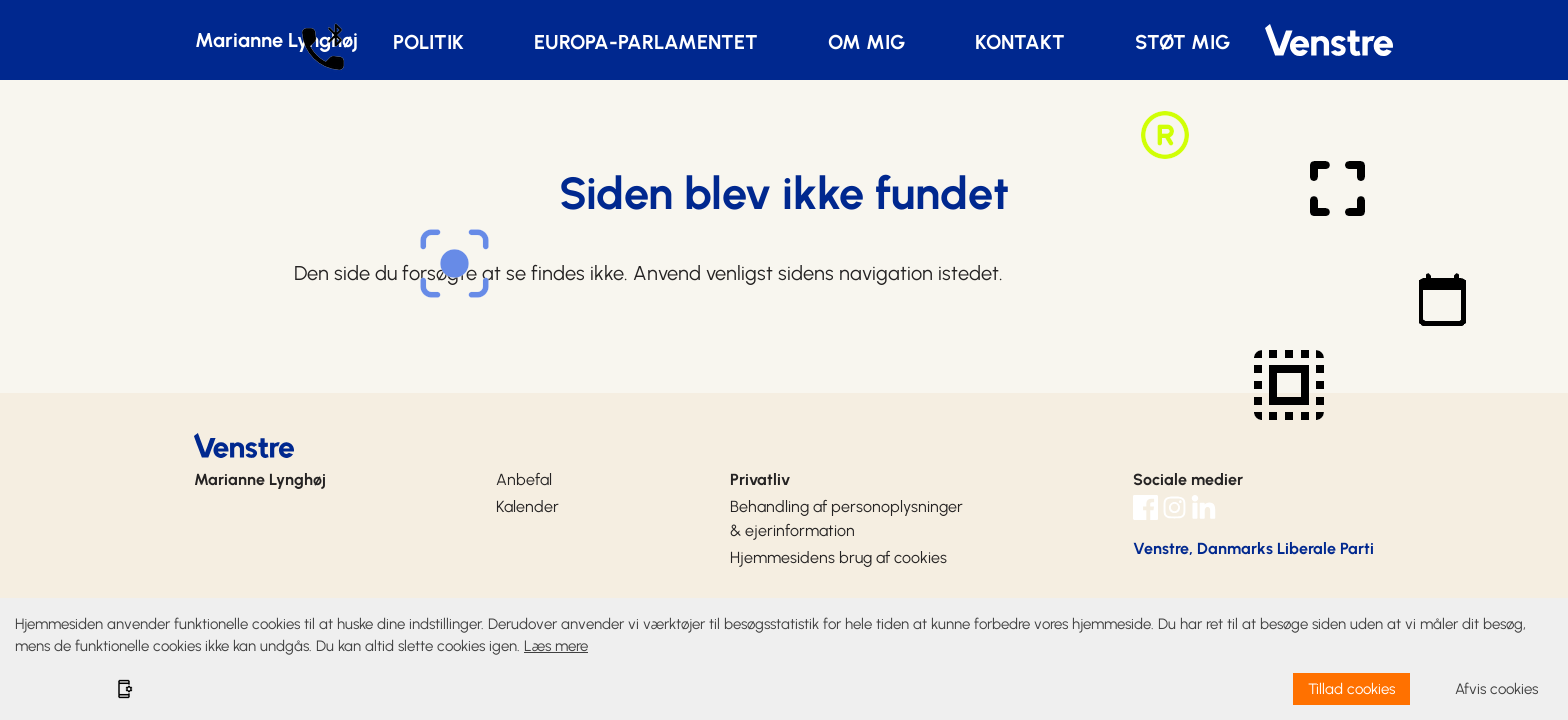  I want to click on select all items in a list or grid, so click(1289, 385).